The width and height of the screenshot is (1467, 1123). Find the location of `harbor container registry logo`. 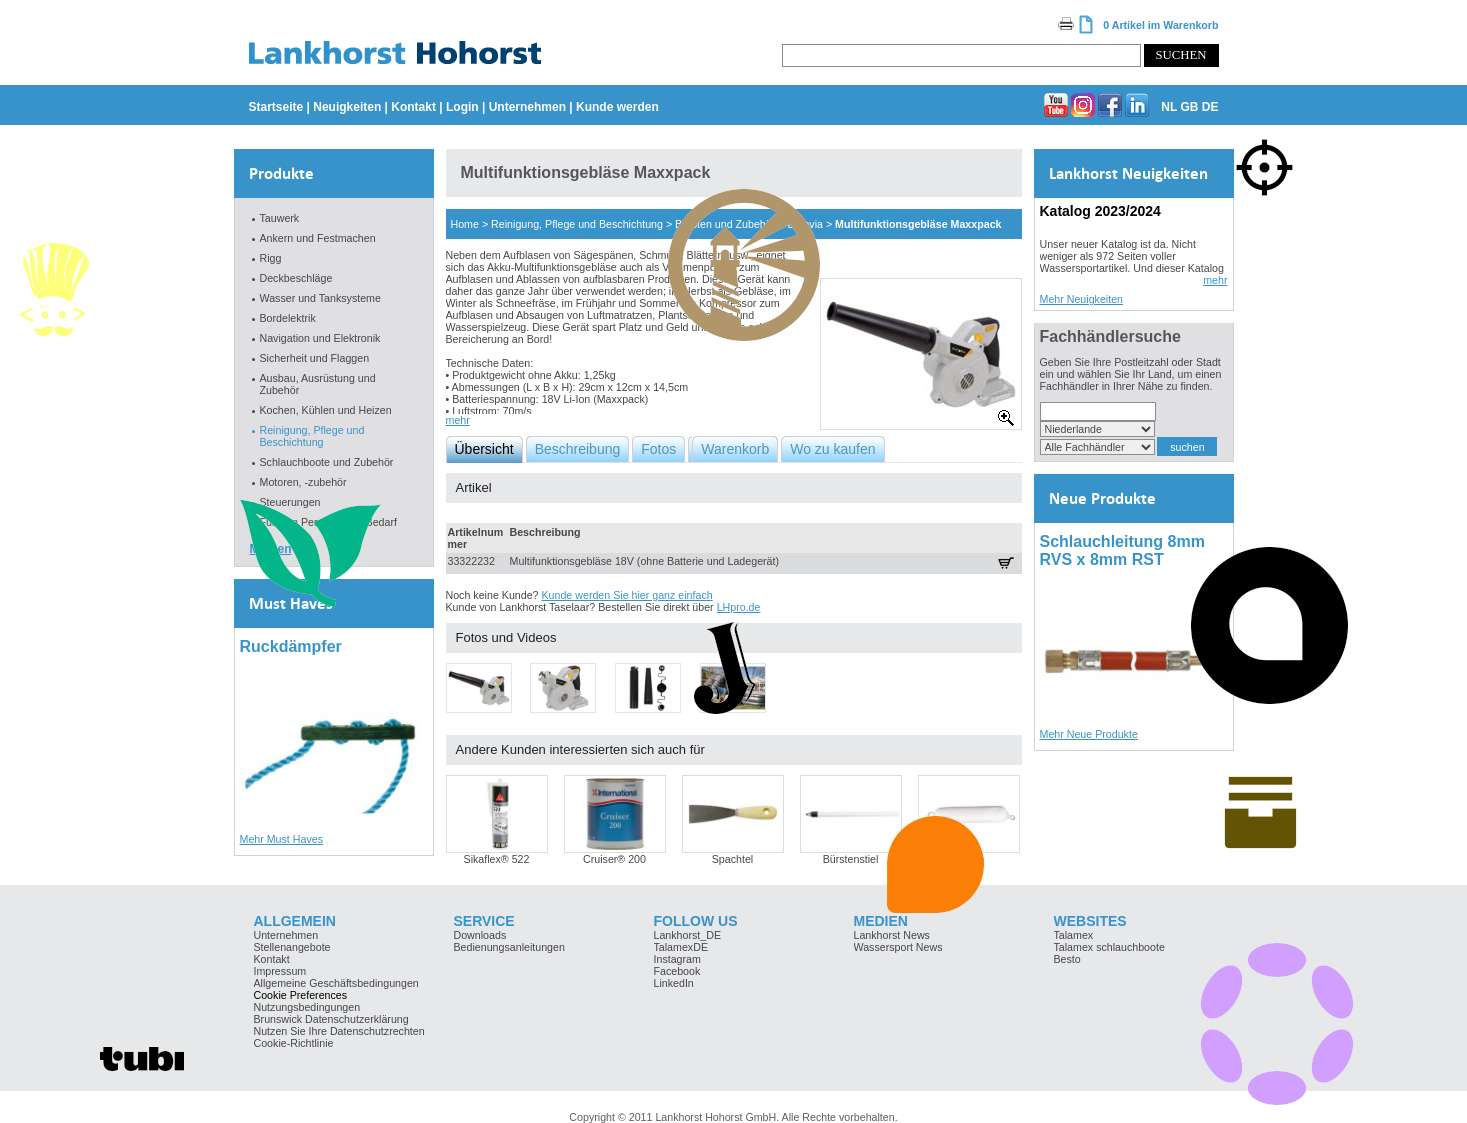

harbor container registry logo is located at coordinates (744, 265).